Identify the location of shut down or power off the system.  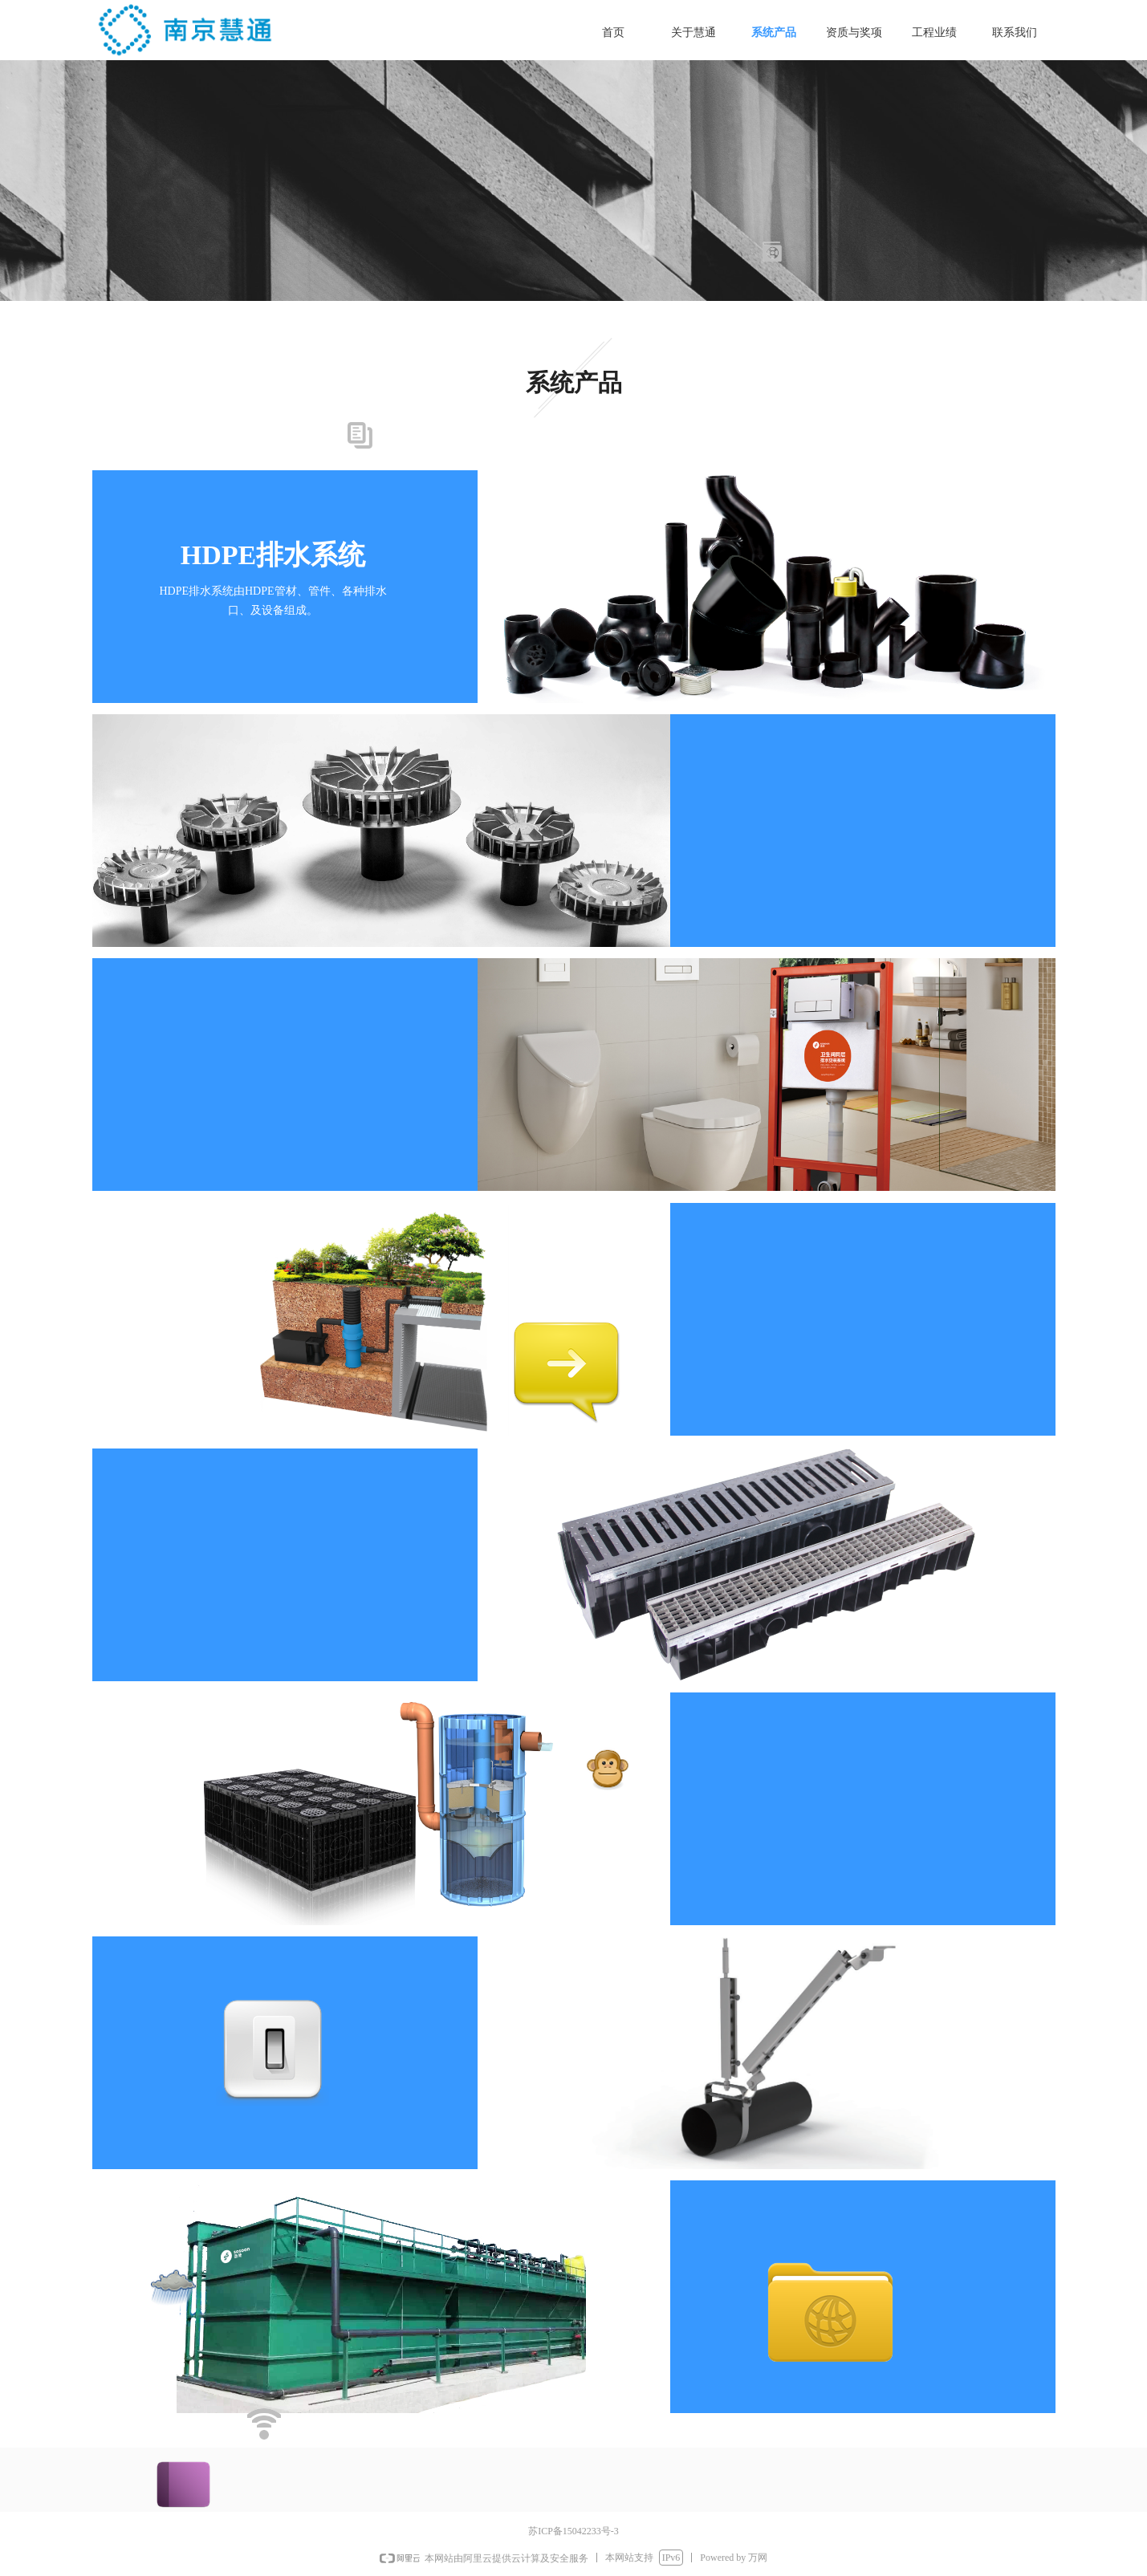
(272, 2049).